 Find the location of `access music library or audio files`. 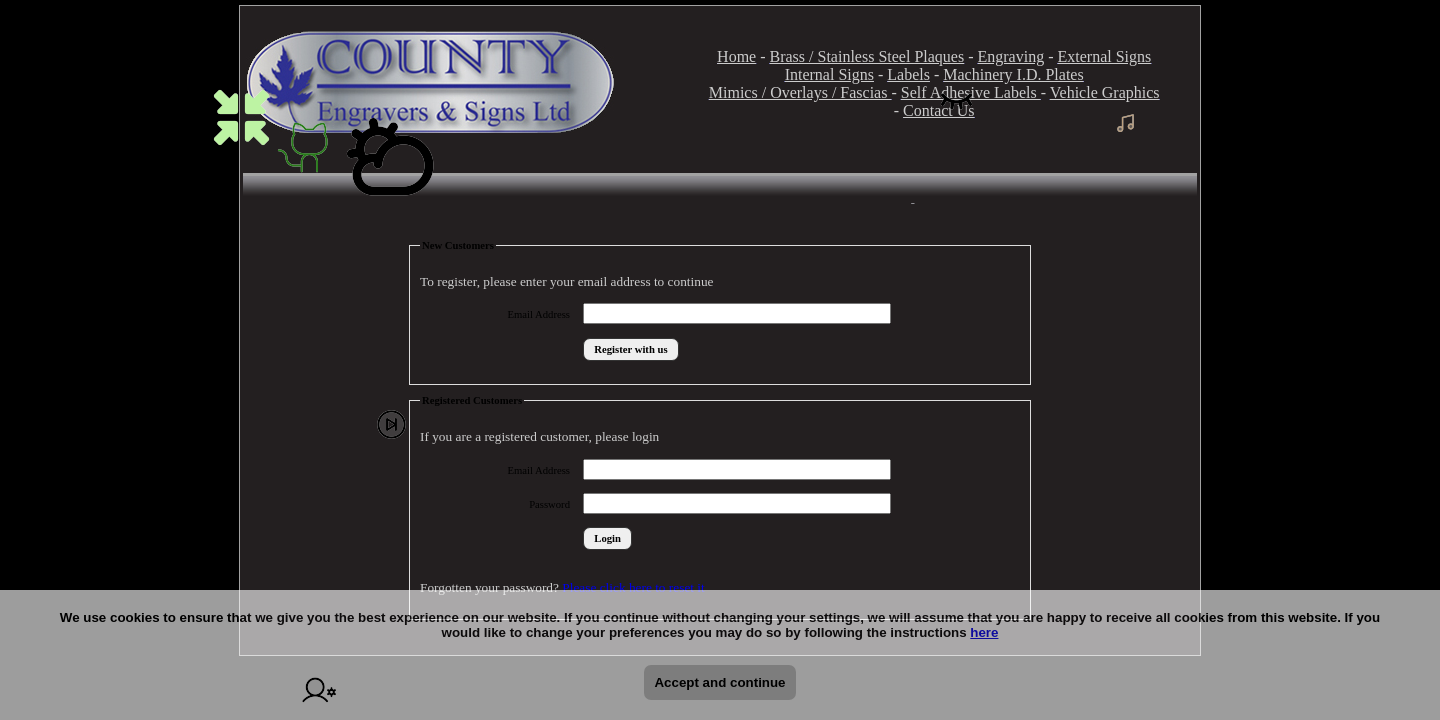

access music library or audio files is located at coordinates (1126, 123).